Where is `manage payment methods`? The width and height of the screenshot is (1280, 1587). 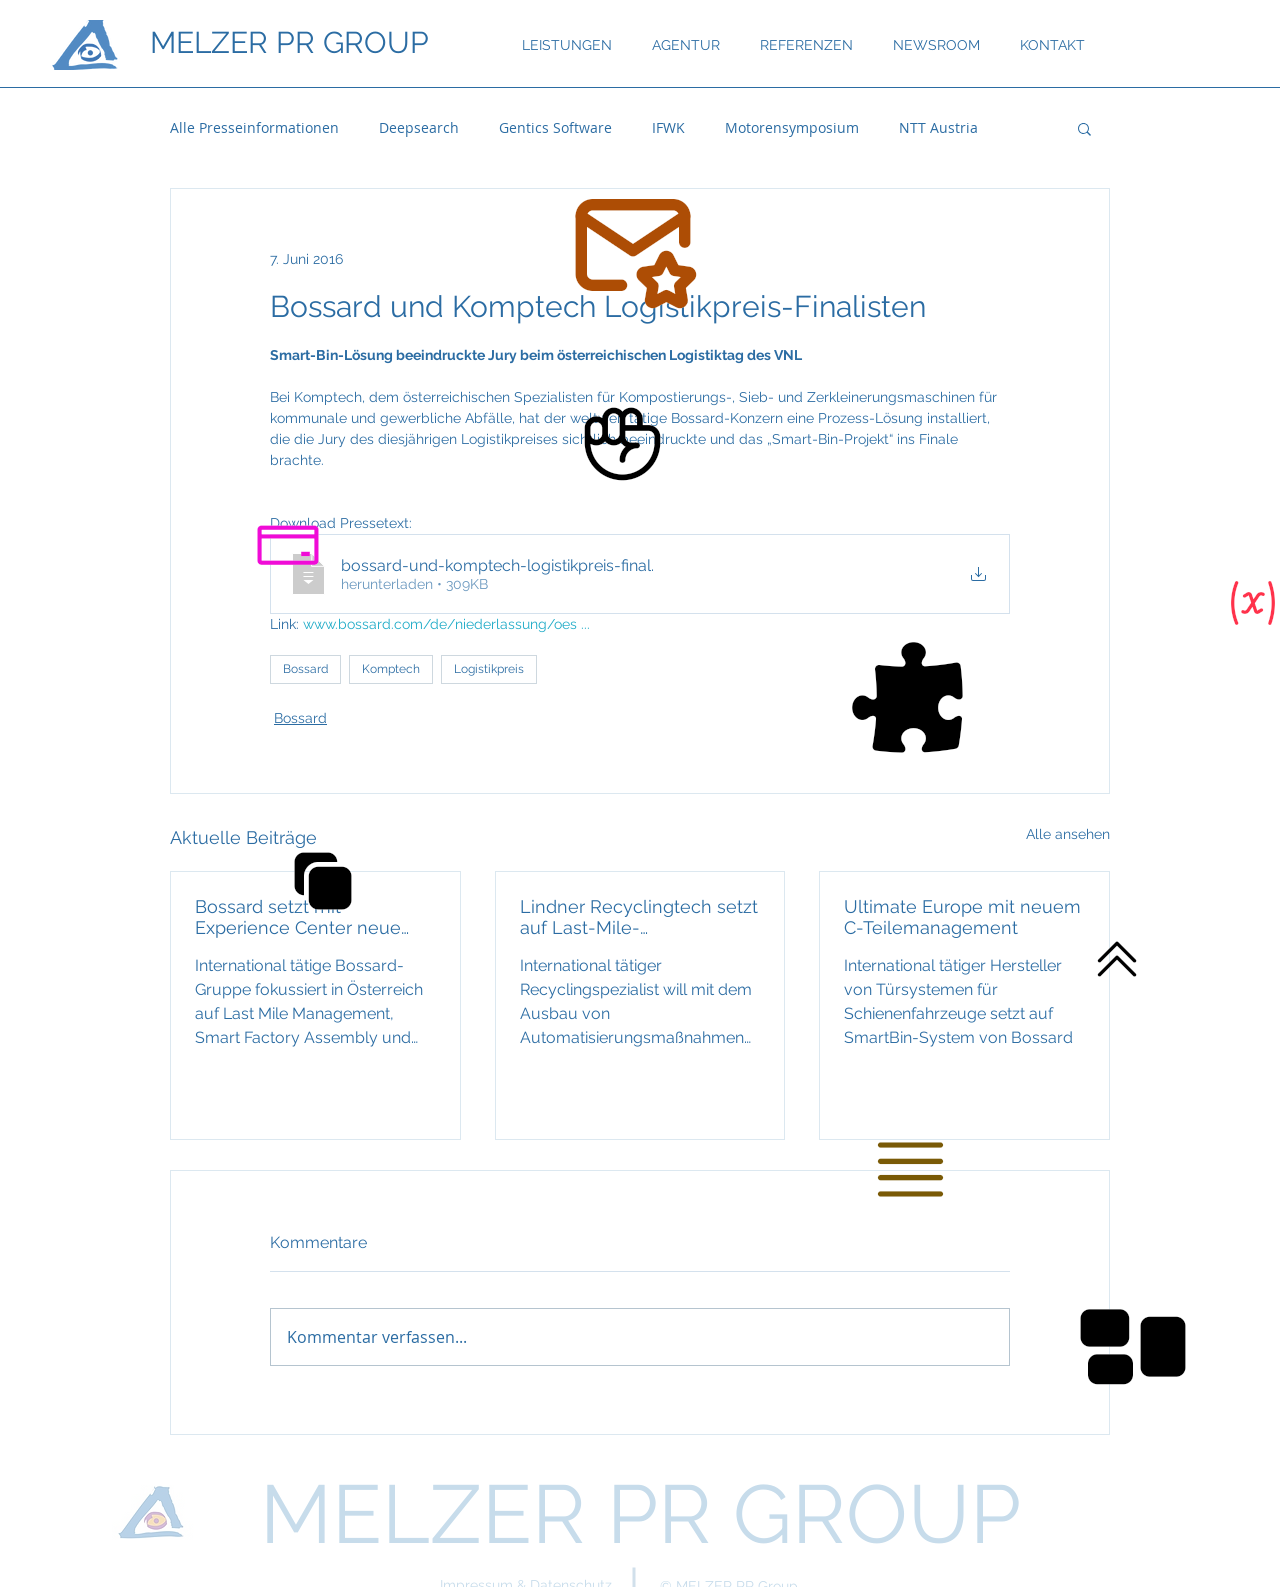
manage payment methods is located at coordinates (288, 543).